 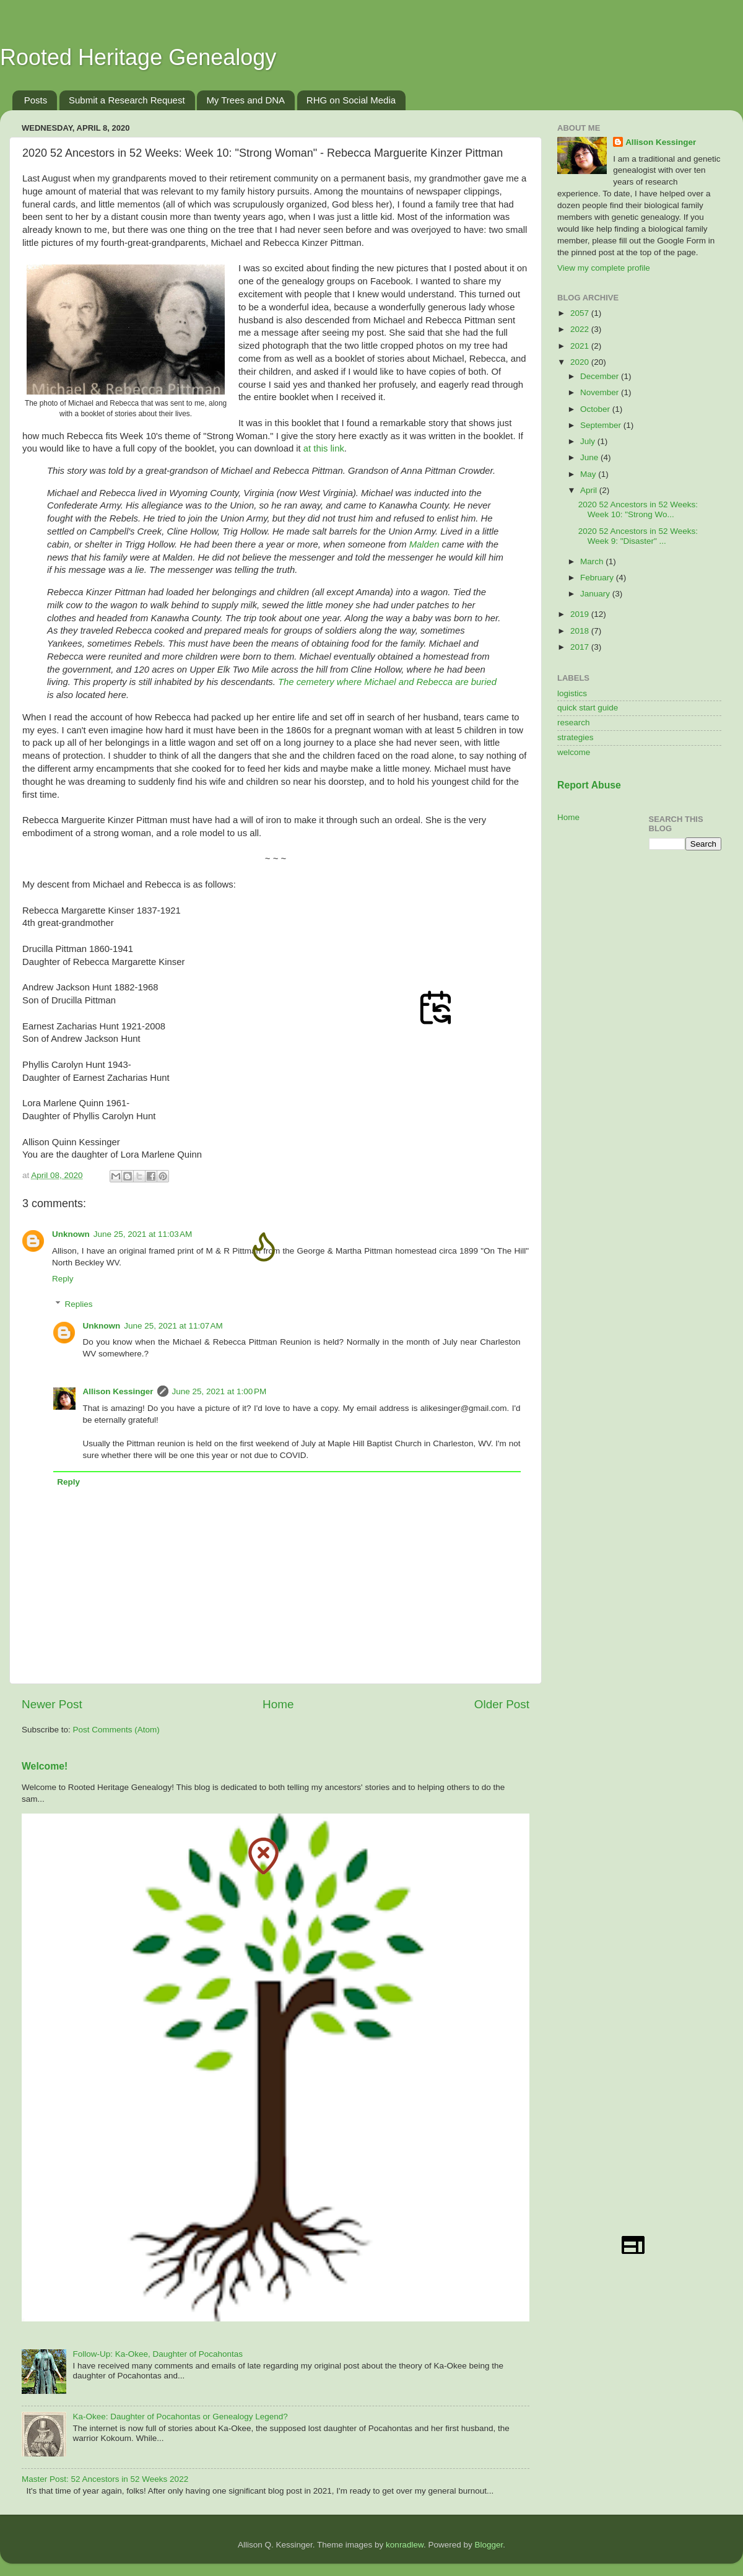 What do you see at coordinates (263, 1856) in the screenshot?
I see `remove a saved location` at bounding box center [263, 1856].